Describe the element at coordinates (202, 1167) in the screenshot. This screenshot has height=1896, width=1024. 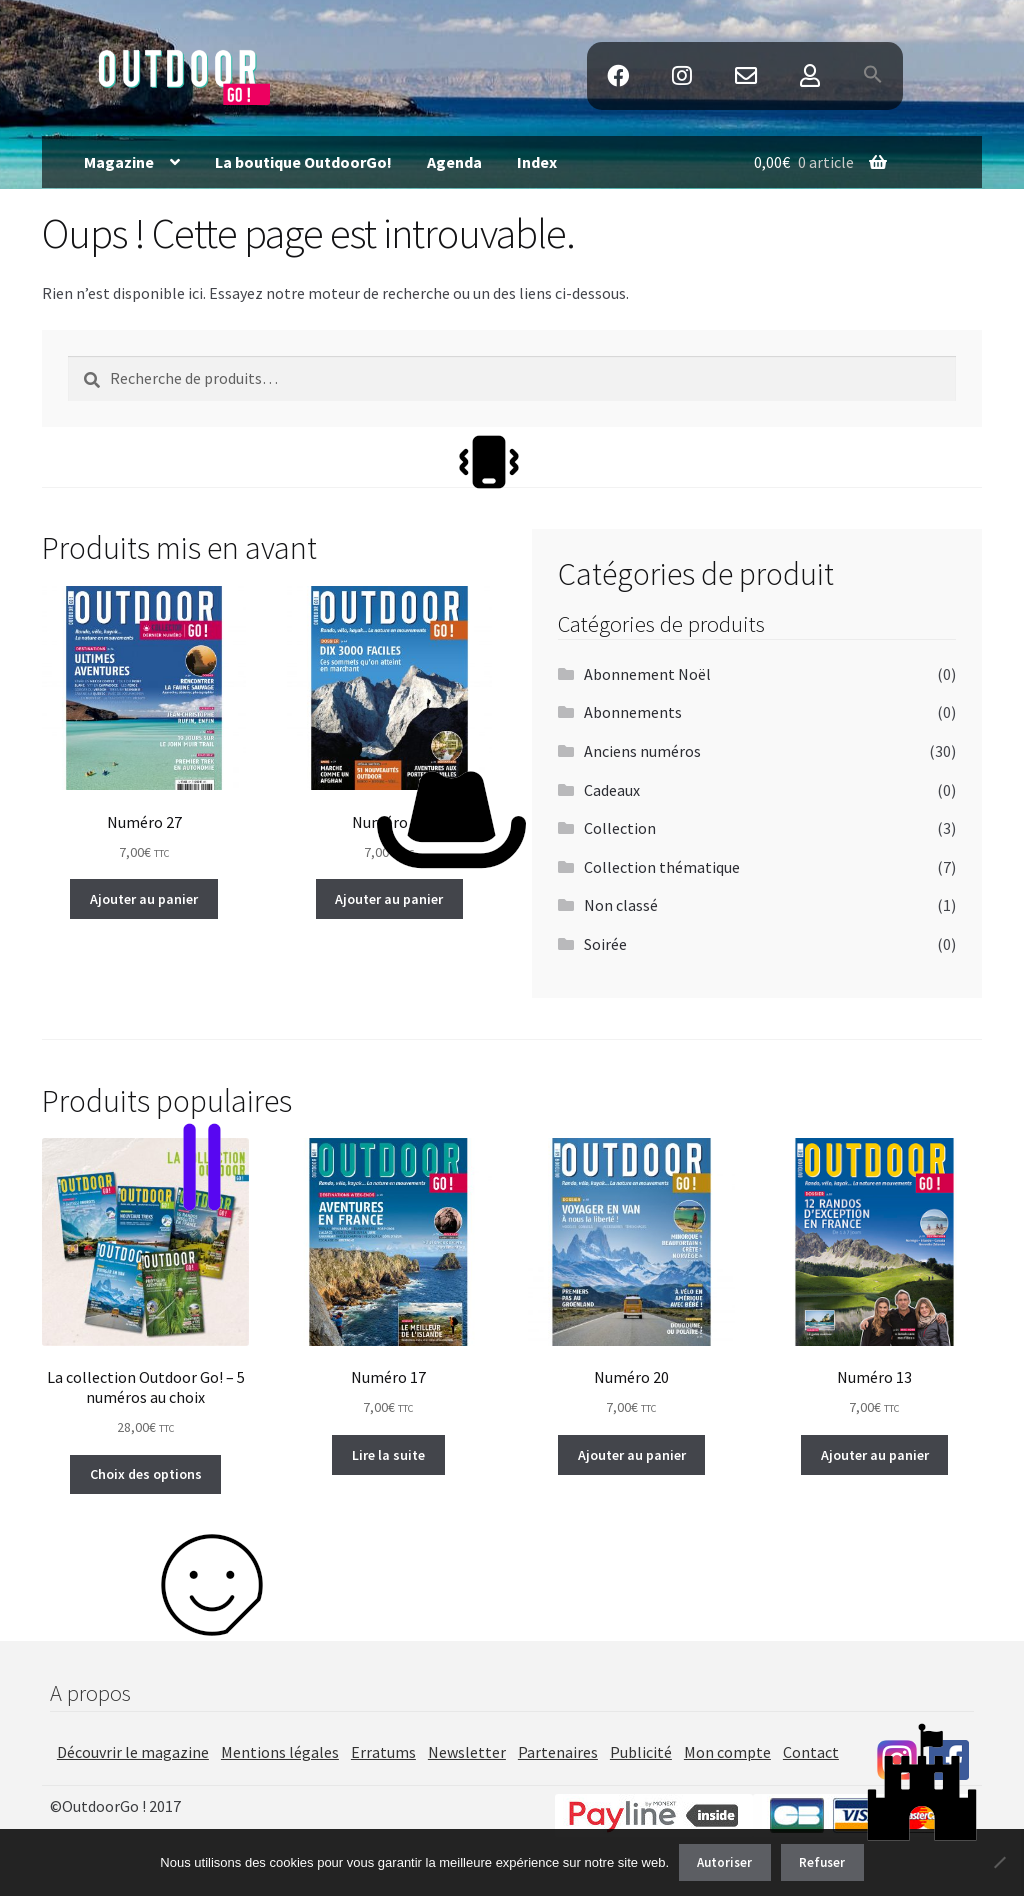
I see `drag to resize or reorder an element` at that location.